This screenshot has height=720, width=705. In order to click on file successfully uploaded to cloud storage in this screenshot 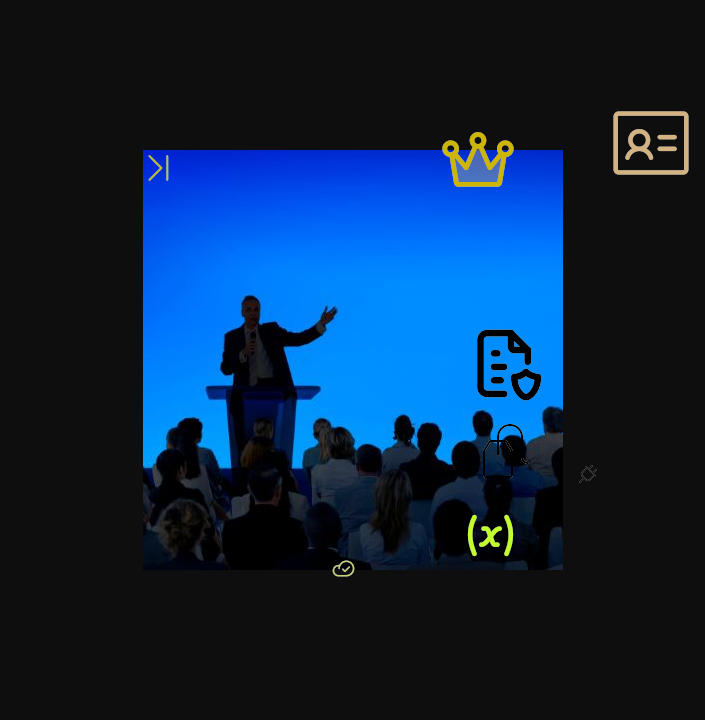, I will do `click(343, 568)`.